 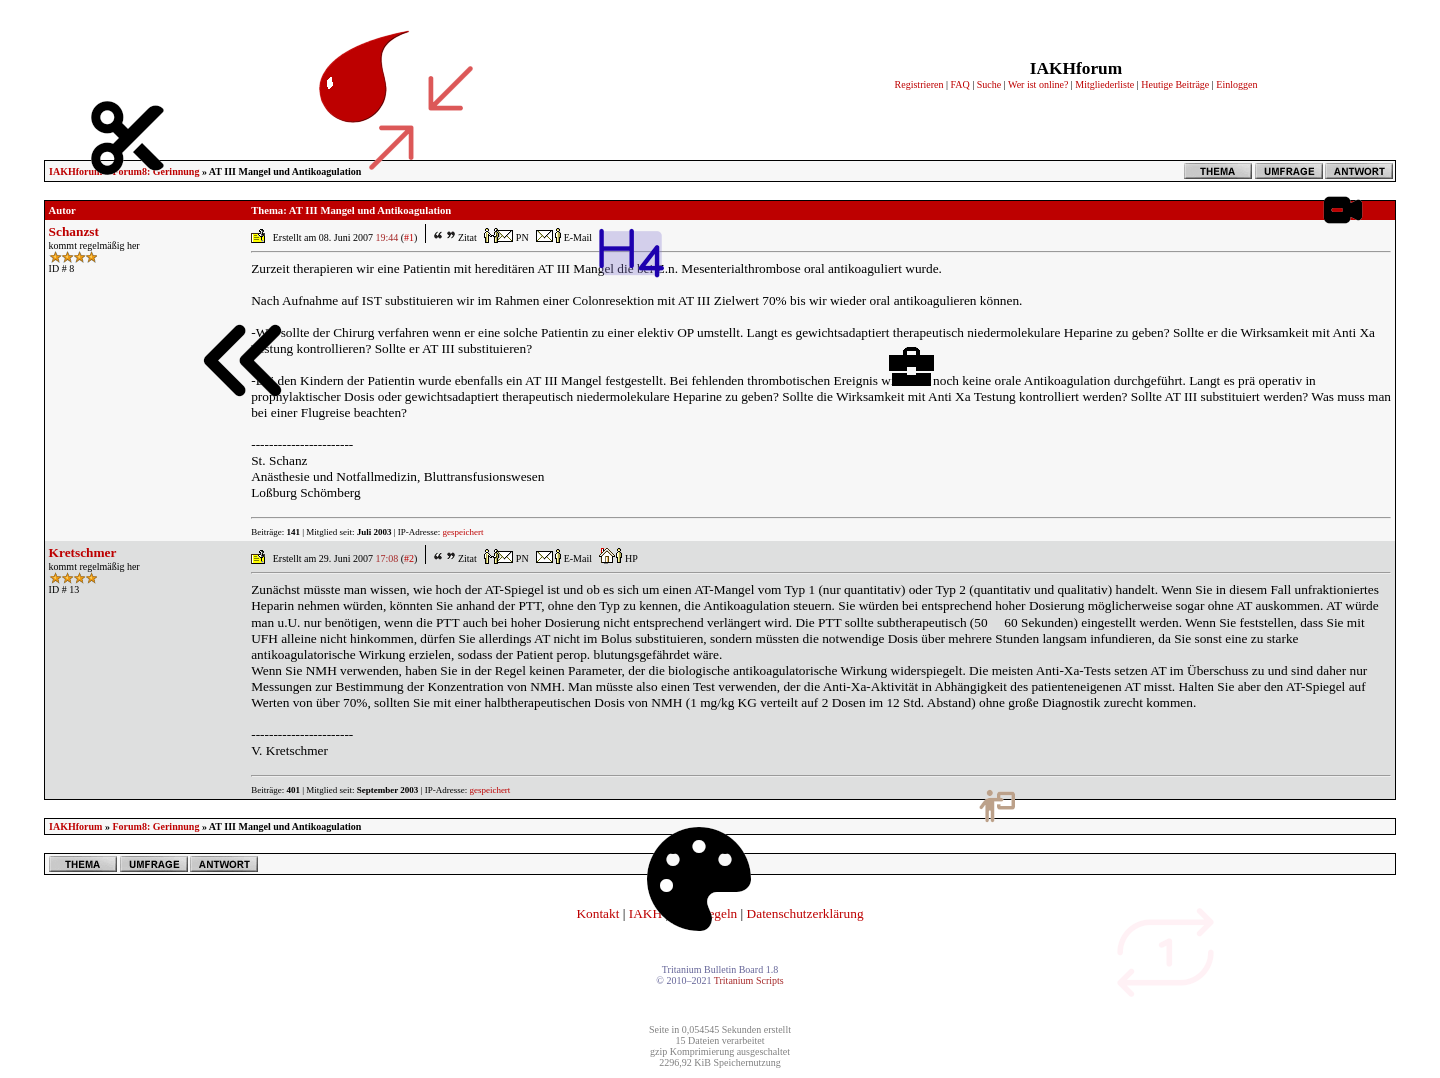 I want to click on collapse or minimize content, so click(x=421, y=118).